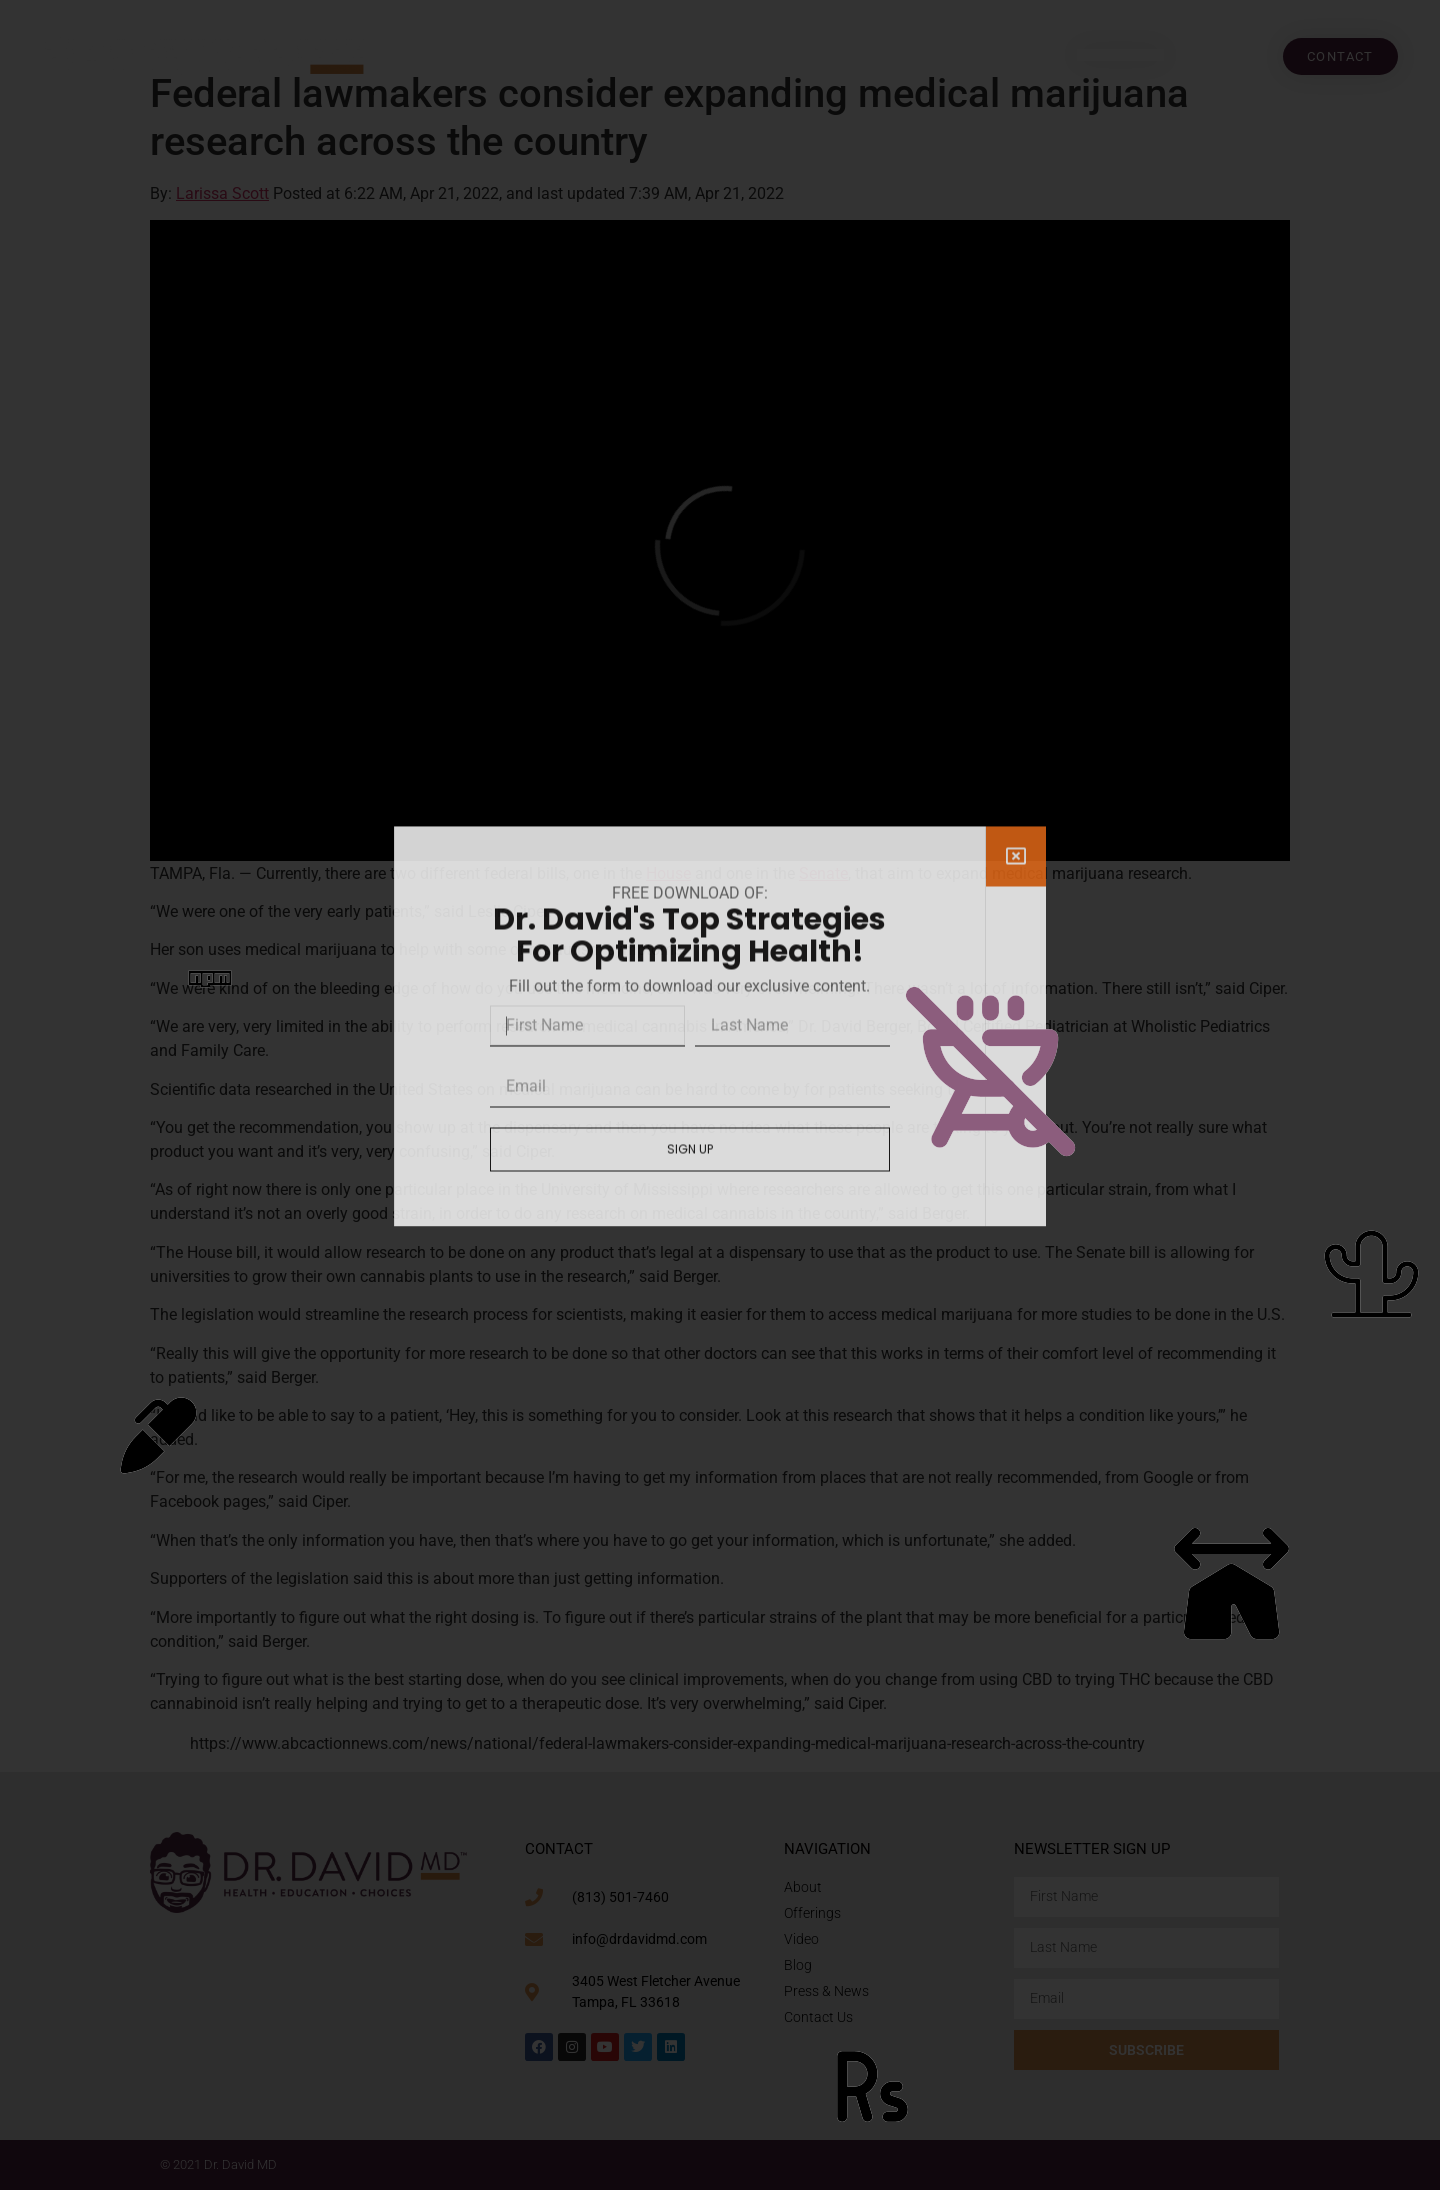 The width and height of the screenshot is (1440, 2190). What do you see at coordinates (872, 2086) in the screenshot?
I see `indicates Indian rupee currency` at bounding box center [872, 2086].